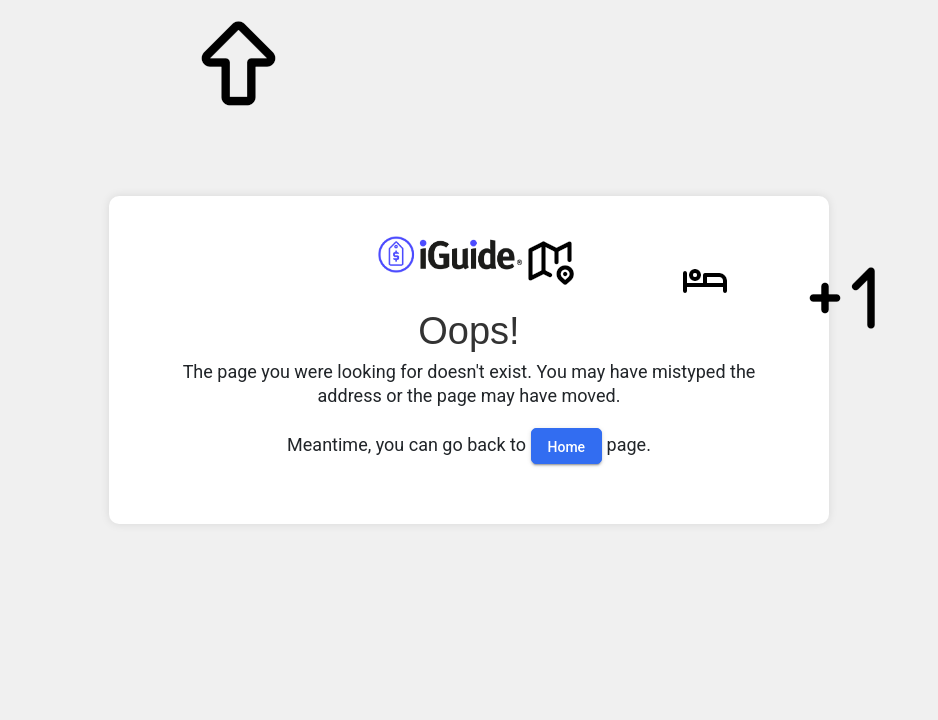  Describe the element at coordinates (848, 298) in the screenshot. I see `increase exposure by one stop` at that location.